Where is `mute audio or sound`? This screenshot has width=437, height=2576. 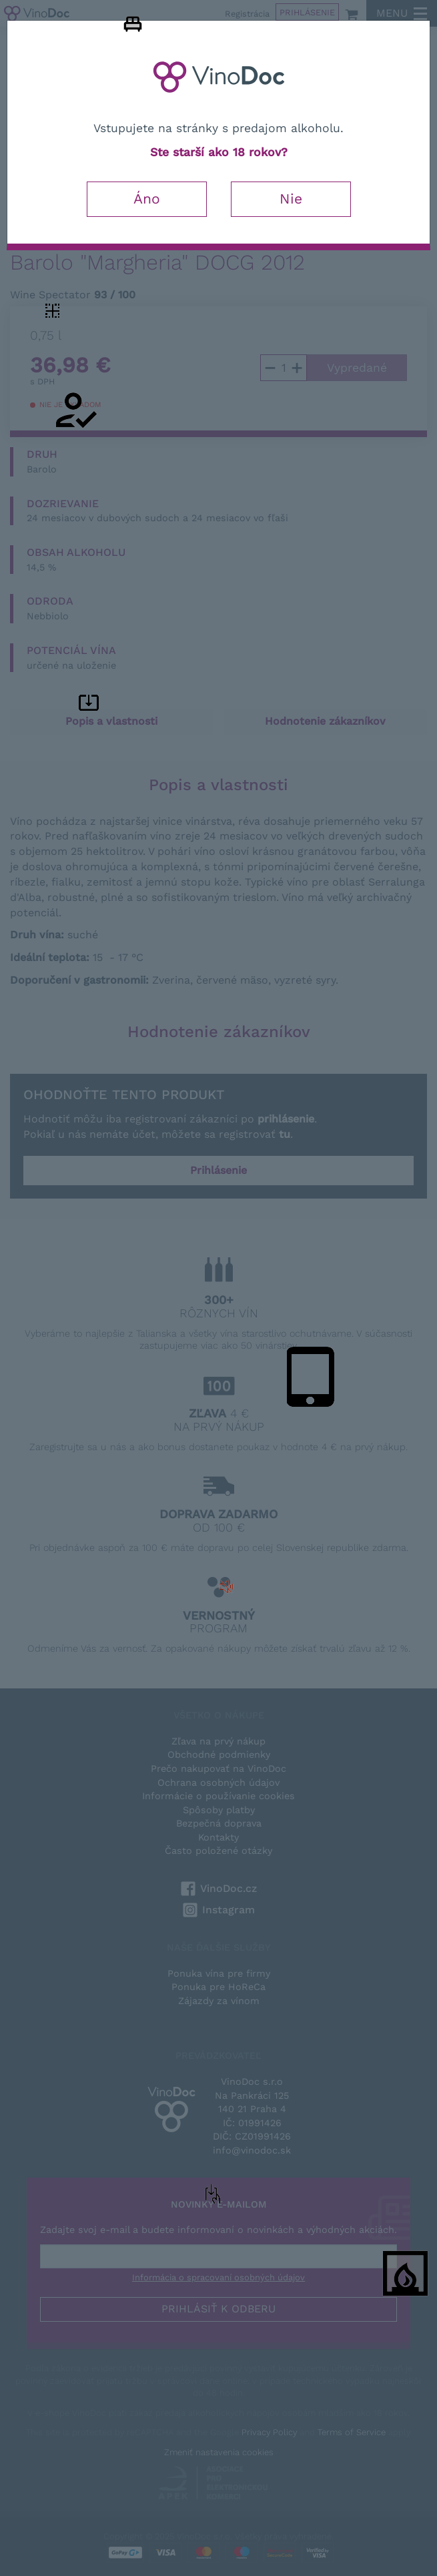
mute audio or sound is located at coordinates (226, 1586).